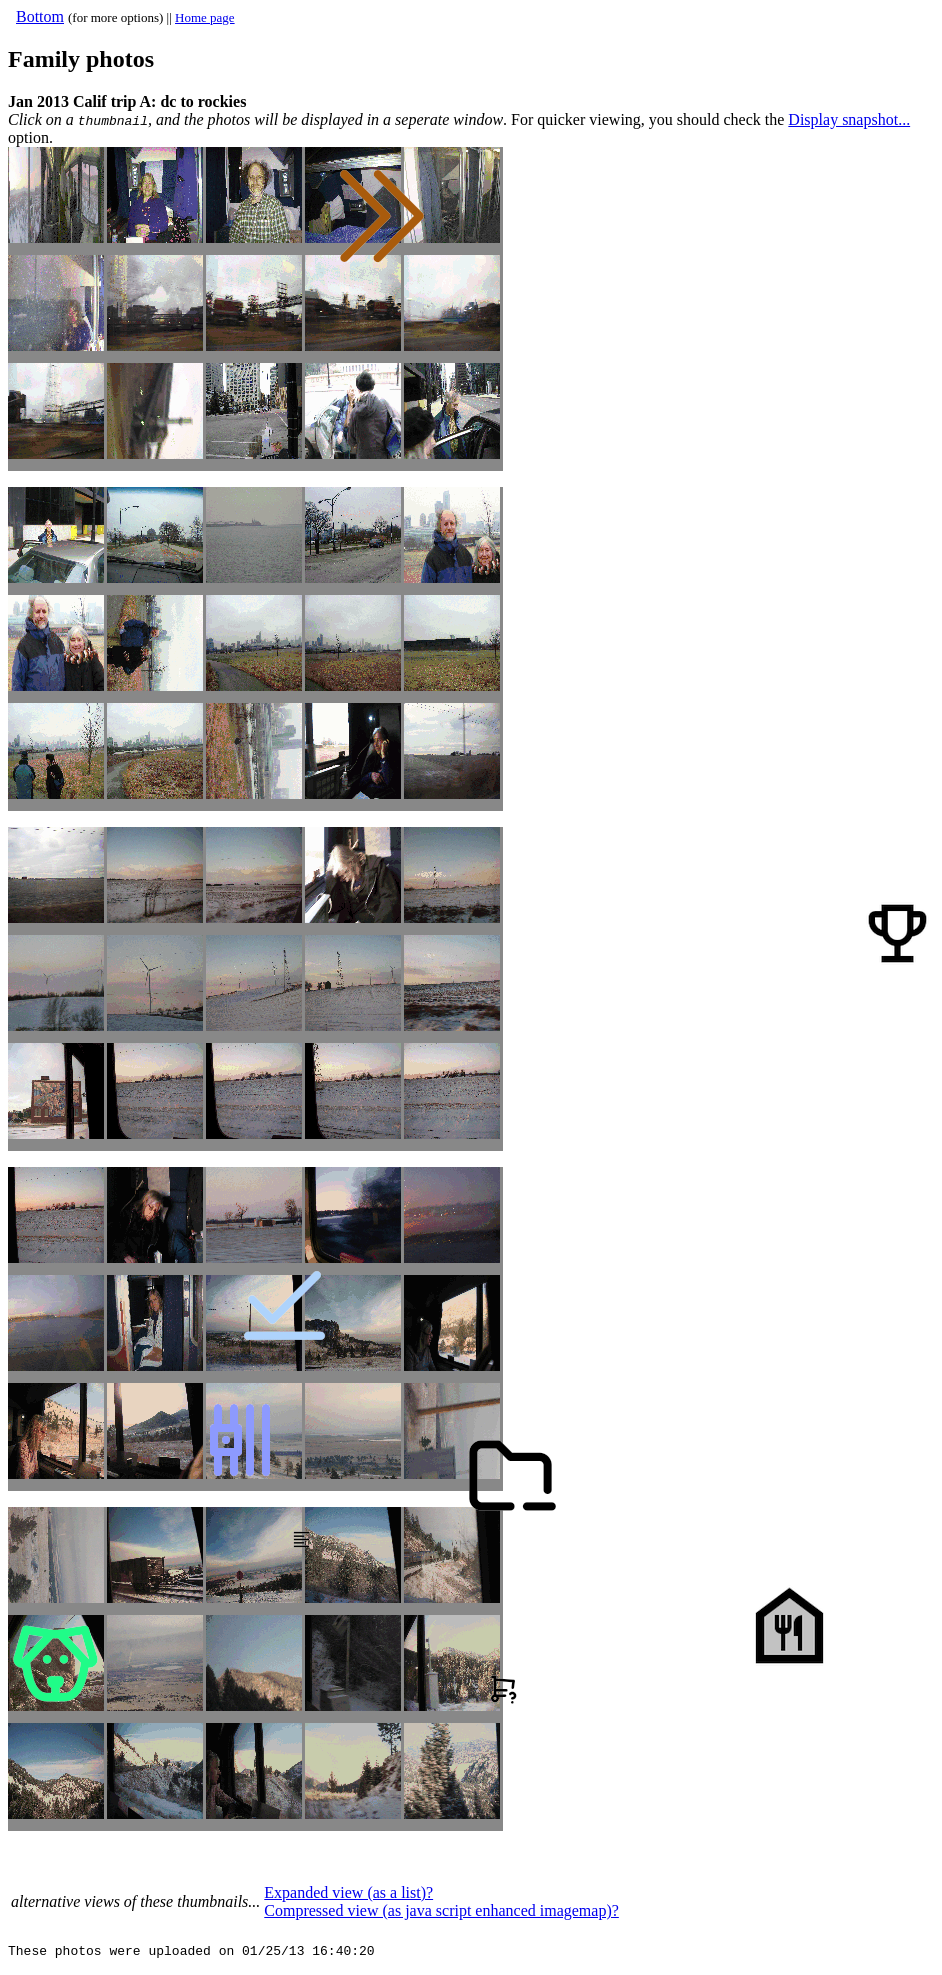 This screenshot has height=1975, width=942. Describe the element at coordinates (301, 1539) in the screenshot. I see `align text to the left margin` at that location.